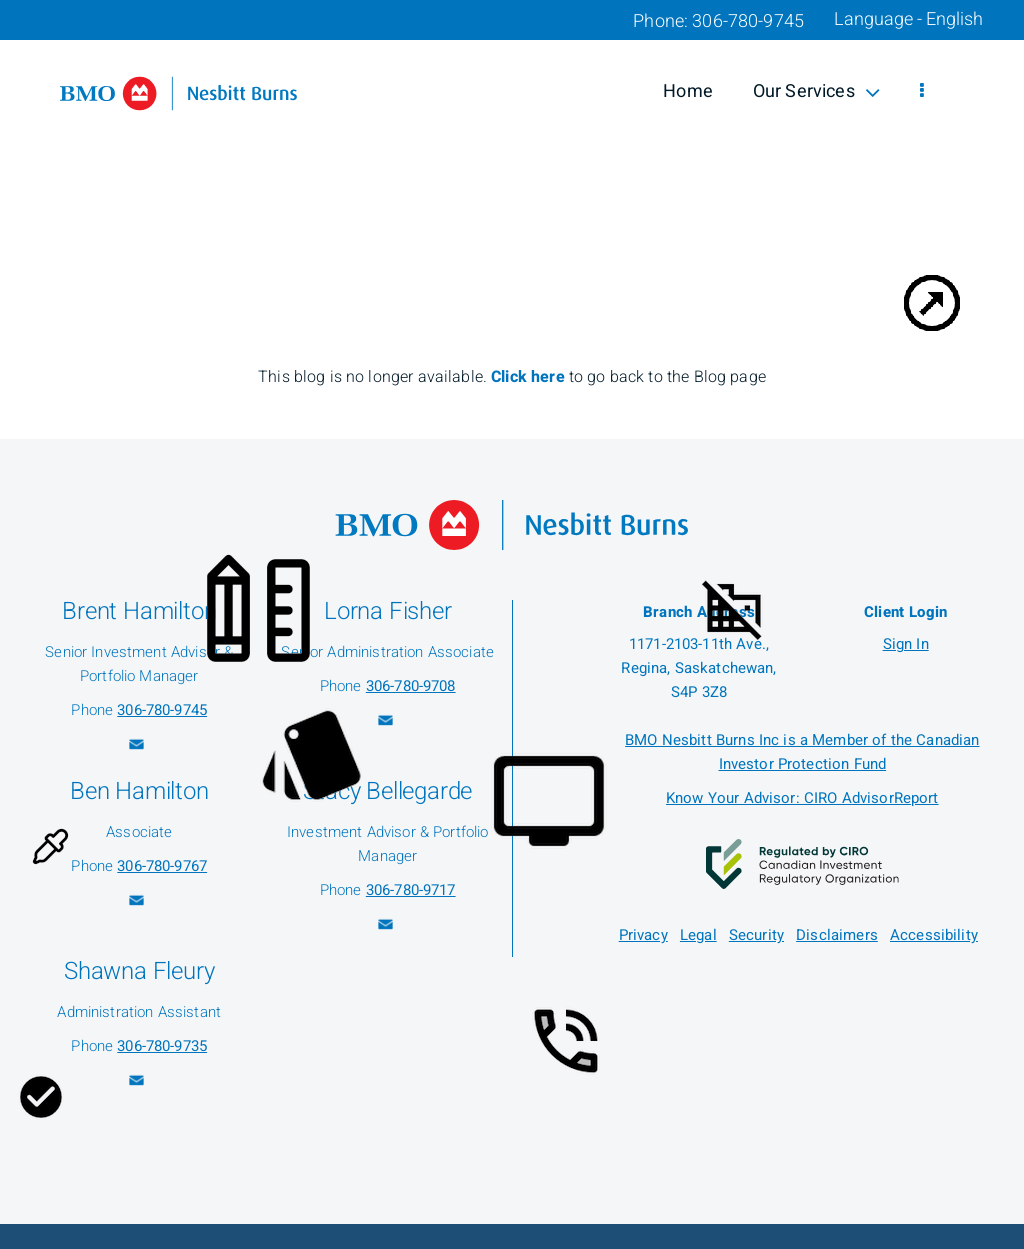  What do you see at coordinates (313, 754) in the screenshot?
I see `apply or change visual styles` at bounding box center [313, 754].